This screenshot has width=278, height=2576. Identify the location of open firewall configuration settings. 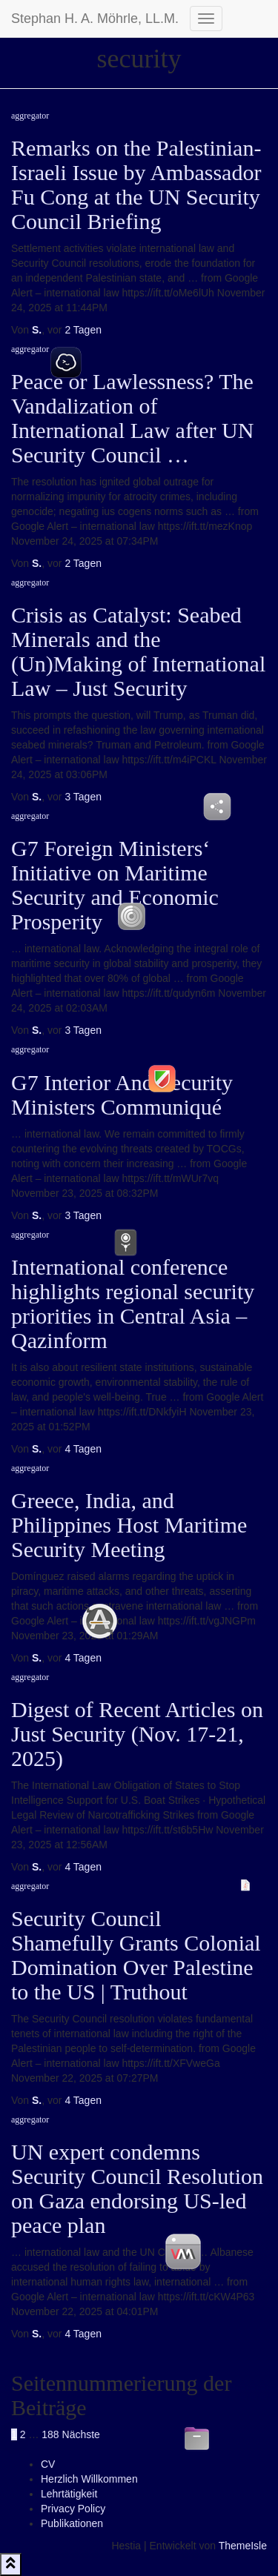
(162, 1078).